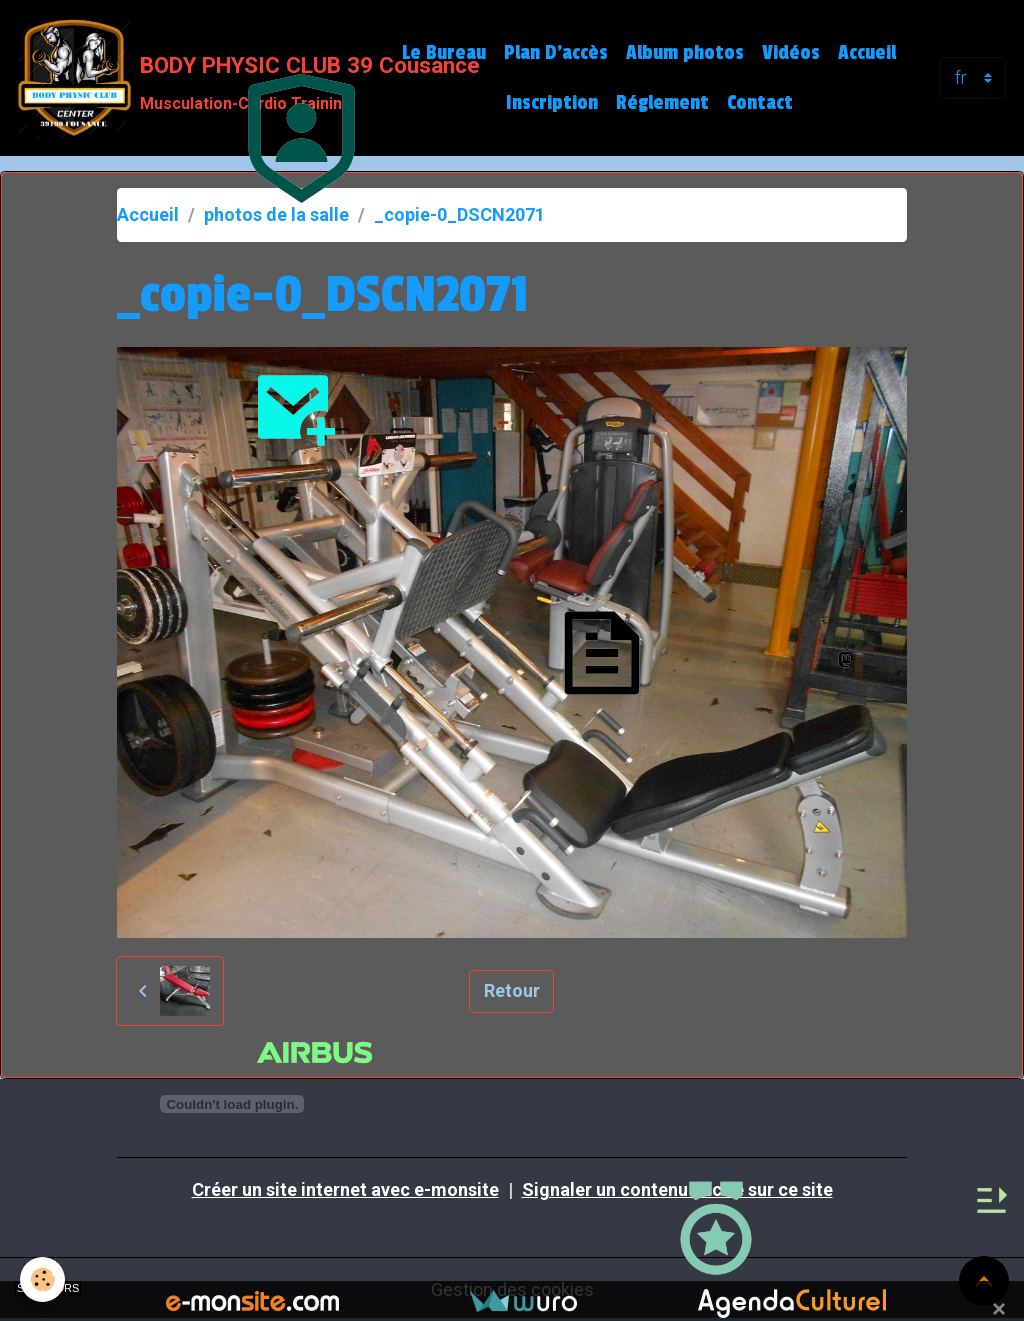 The width and height of the screenshot is (1024, 1321). What do you see at coordinates (991, 1200) in the screenshot?
I see `expand the navigation menu` at bounding box center [991, 1200].